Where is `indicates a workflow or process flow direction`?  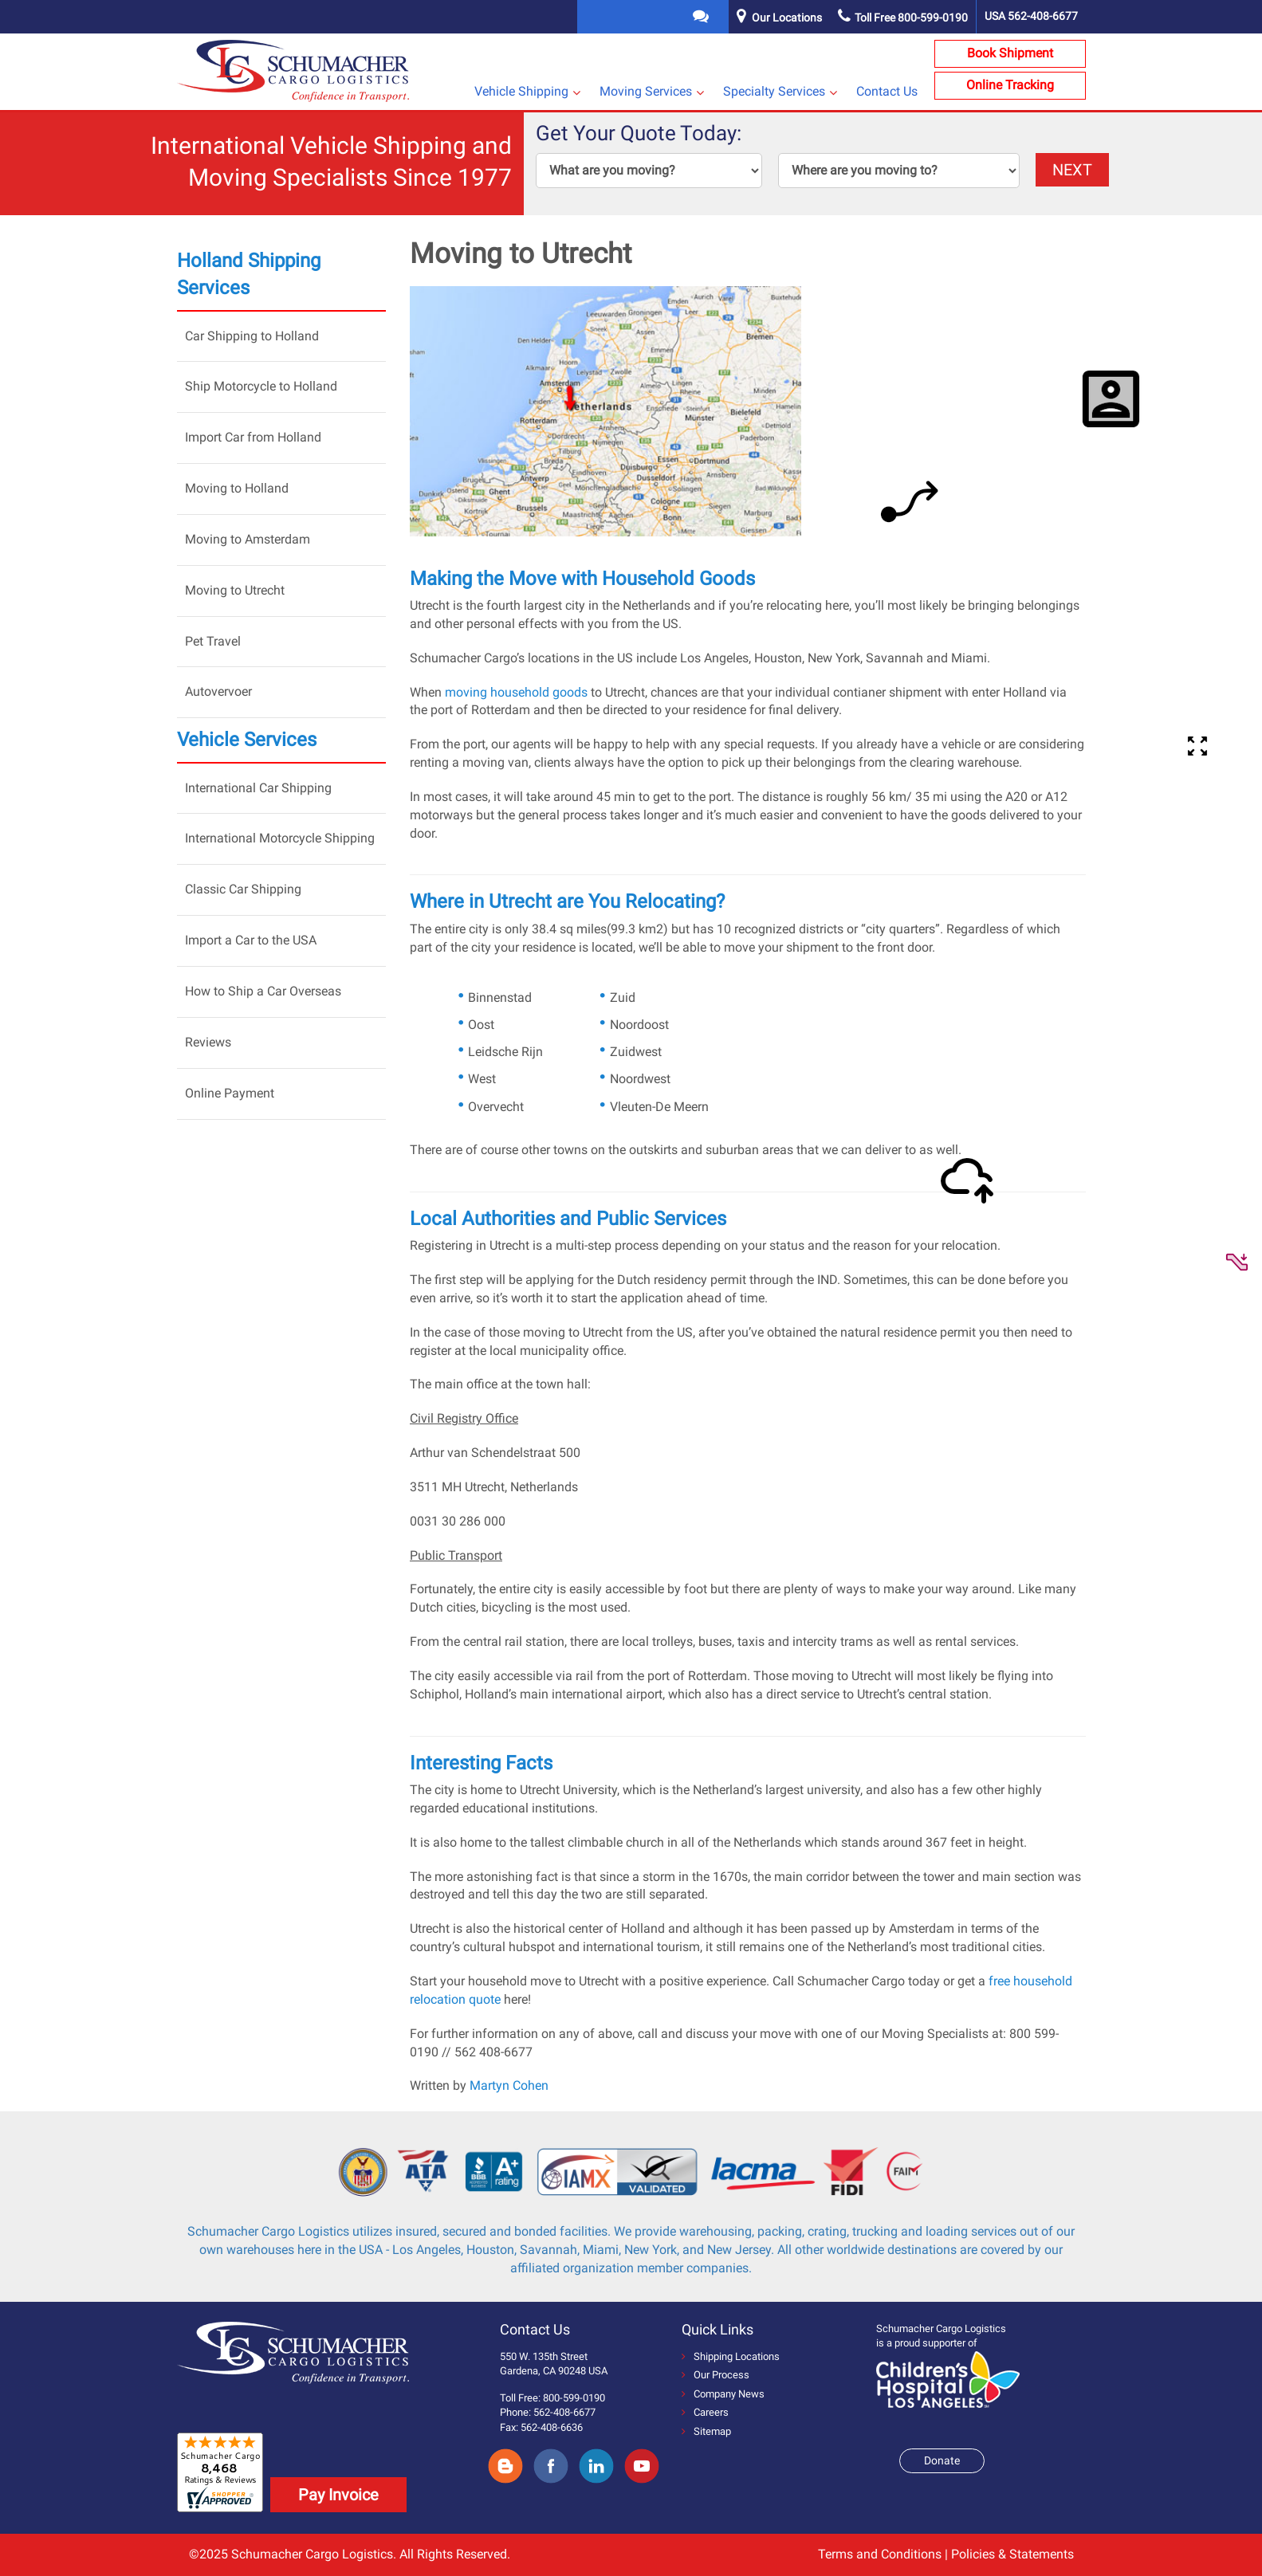 indicates a workflow or process flow direction is located at coordinates (908, 502).